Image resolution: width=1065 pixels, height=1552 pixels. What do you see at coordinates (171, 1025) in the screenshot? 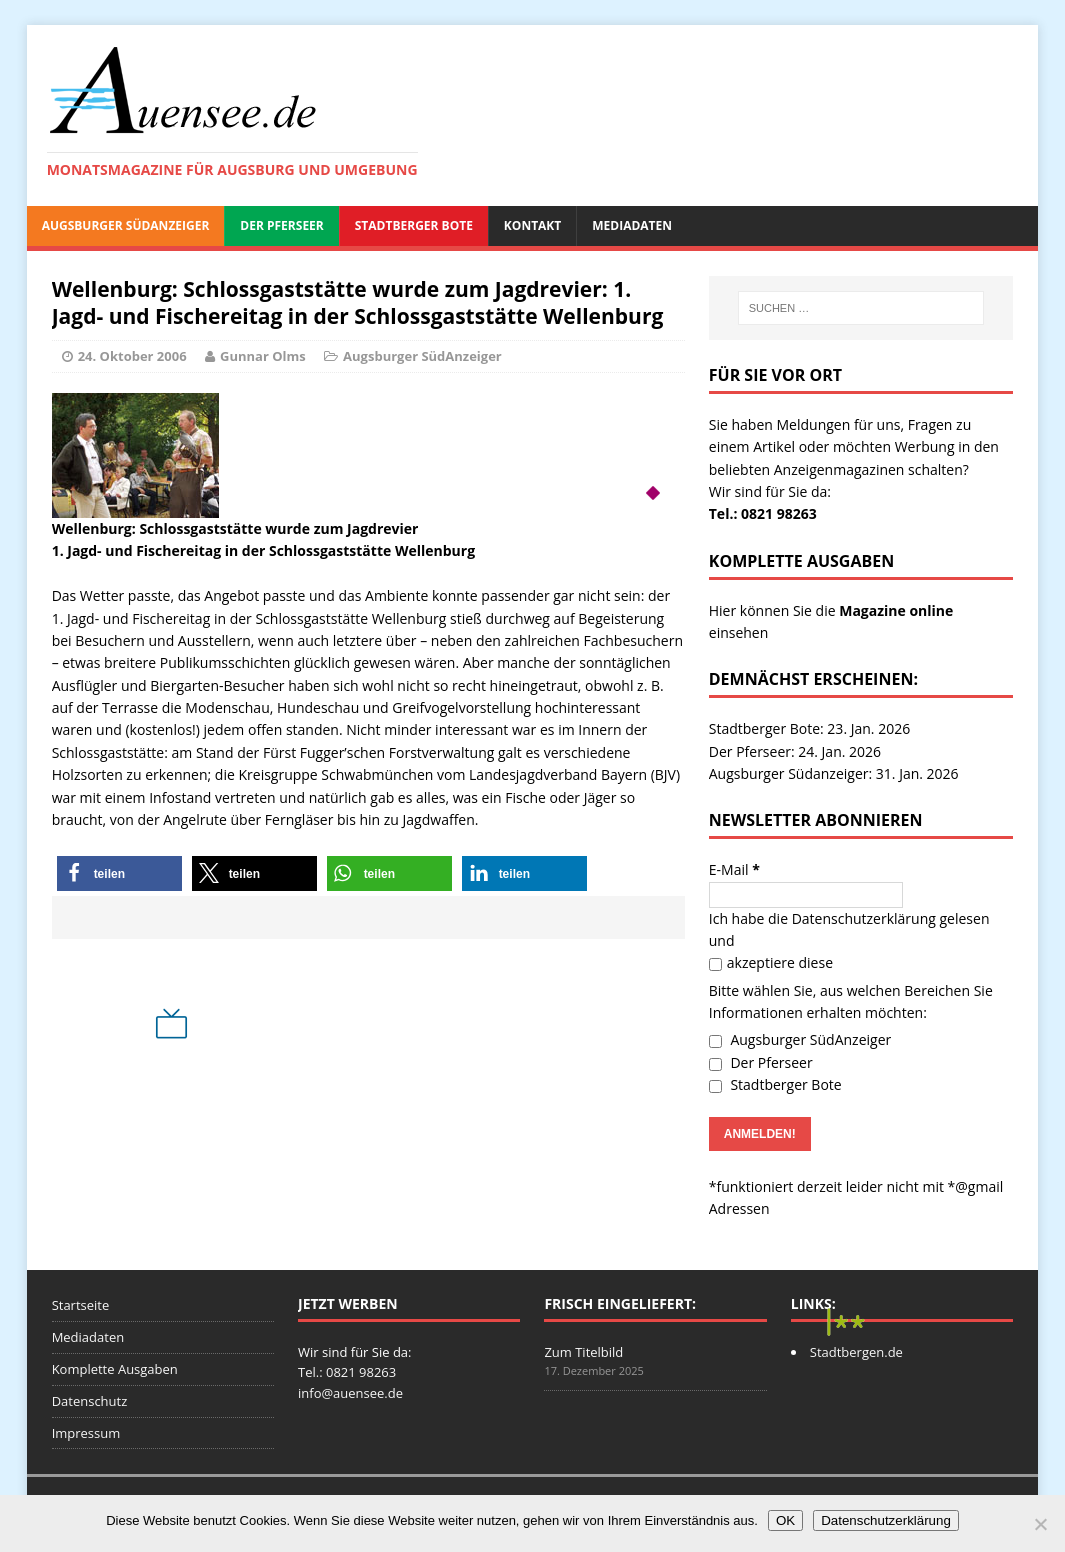
I see `access tv or video streaming content` at bounding box center [171, 1025].